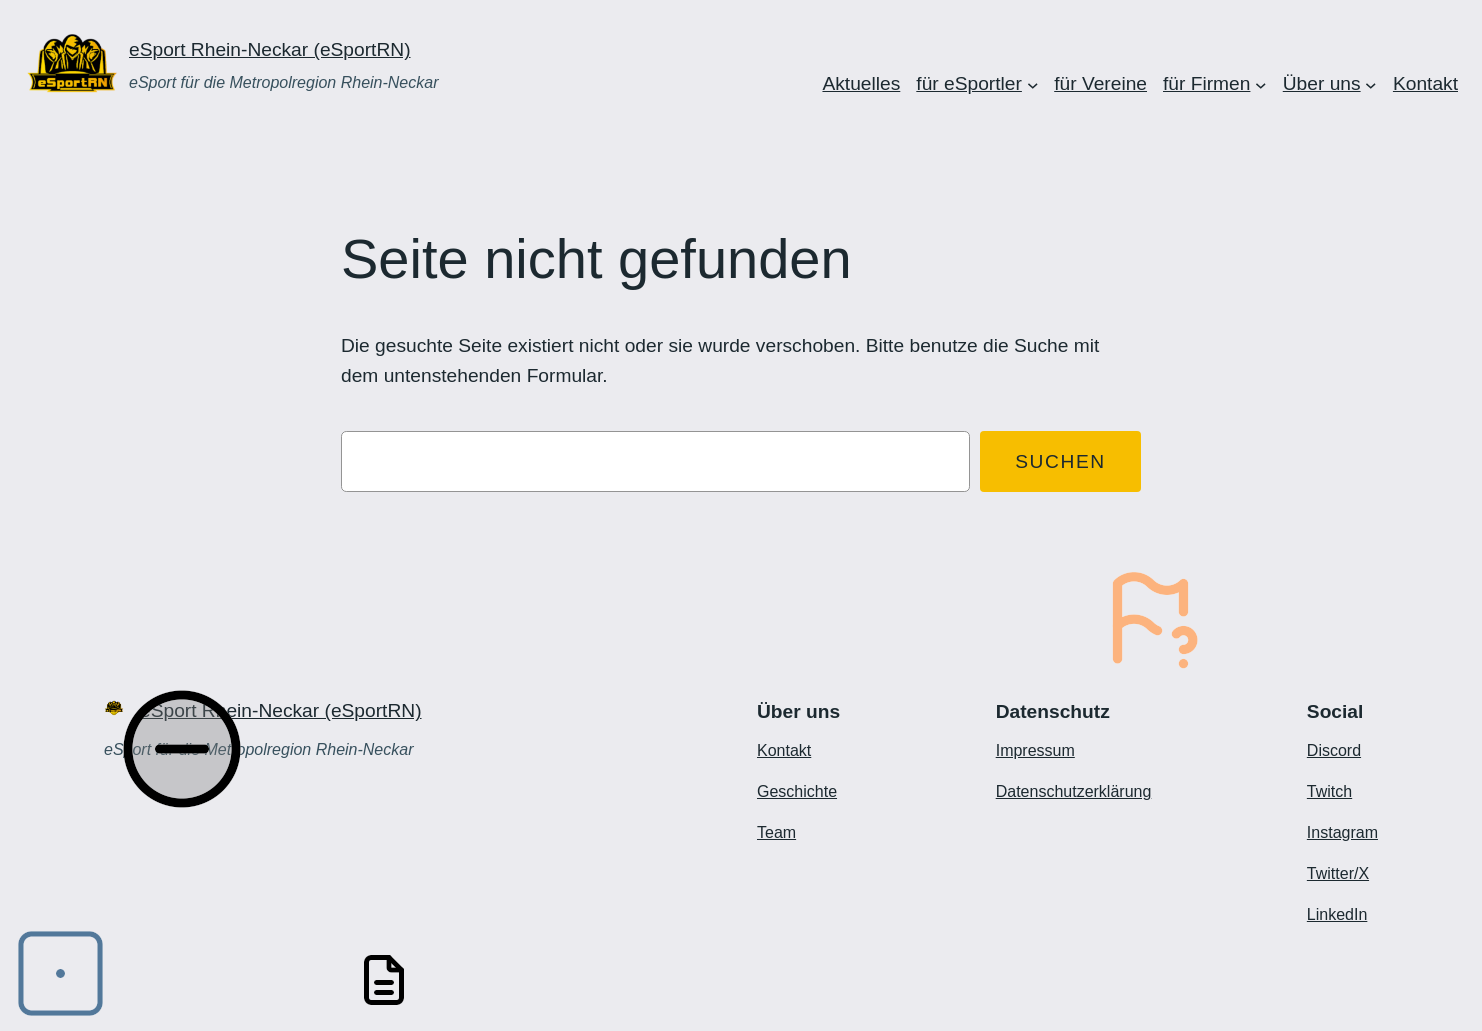 This screenshot has width=1482, height=1031. Describe the element at coordinates (182, 749) in the screenshot. I see `remove an item from a list` at that location.